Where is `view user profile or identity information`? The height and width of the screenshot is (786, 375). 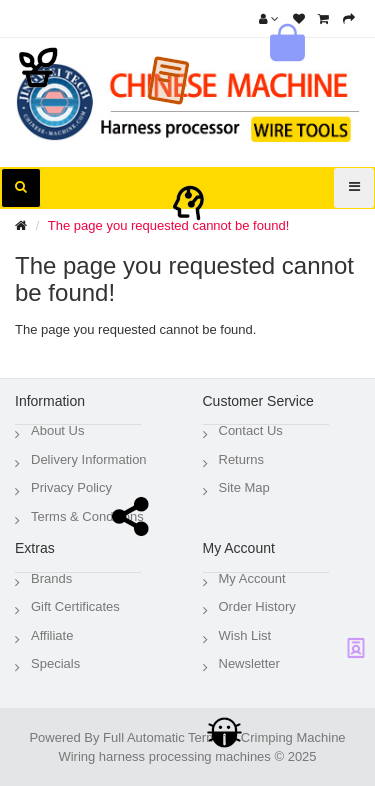
view user profile or identity information is located at coordinates (356, 648).